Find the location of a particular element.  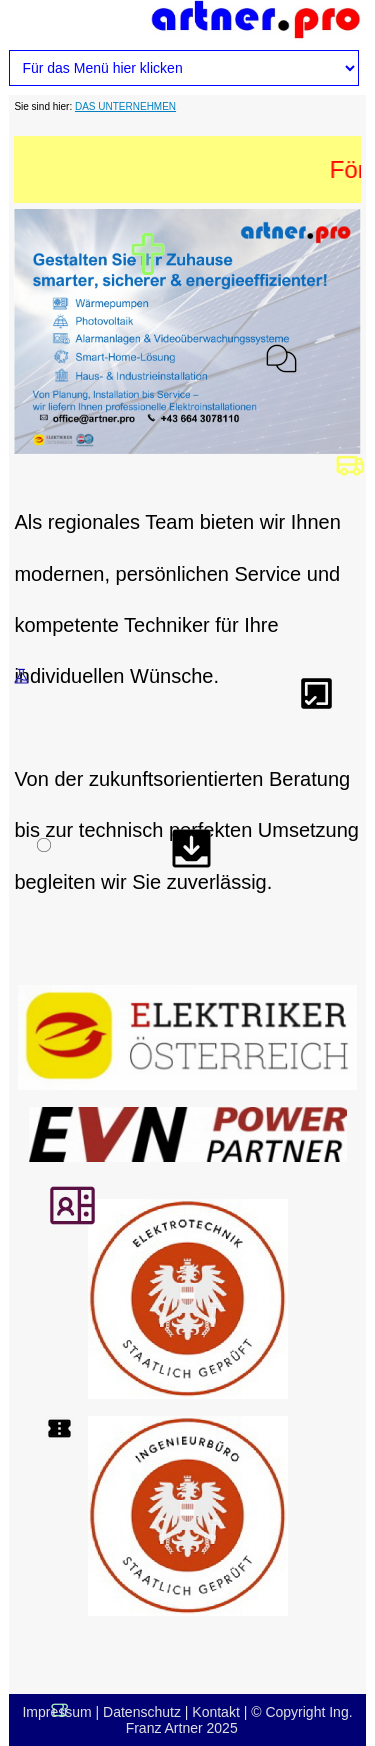

view your tickets or passes is located at coordinates (59, 1428).